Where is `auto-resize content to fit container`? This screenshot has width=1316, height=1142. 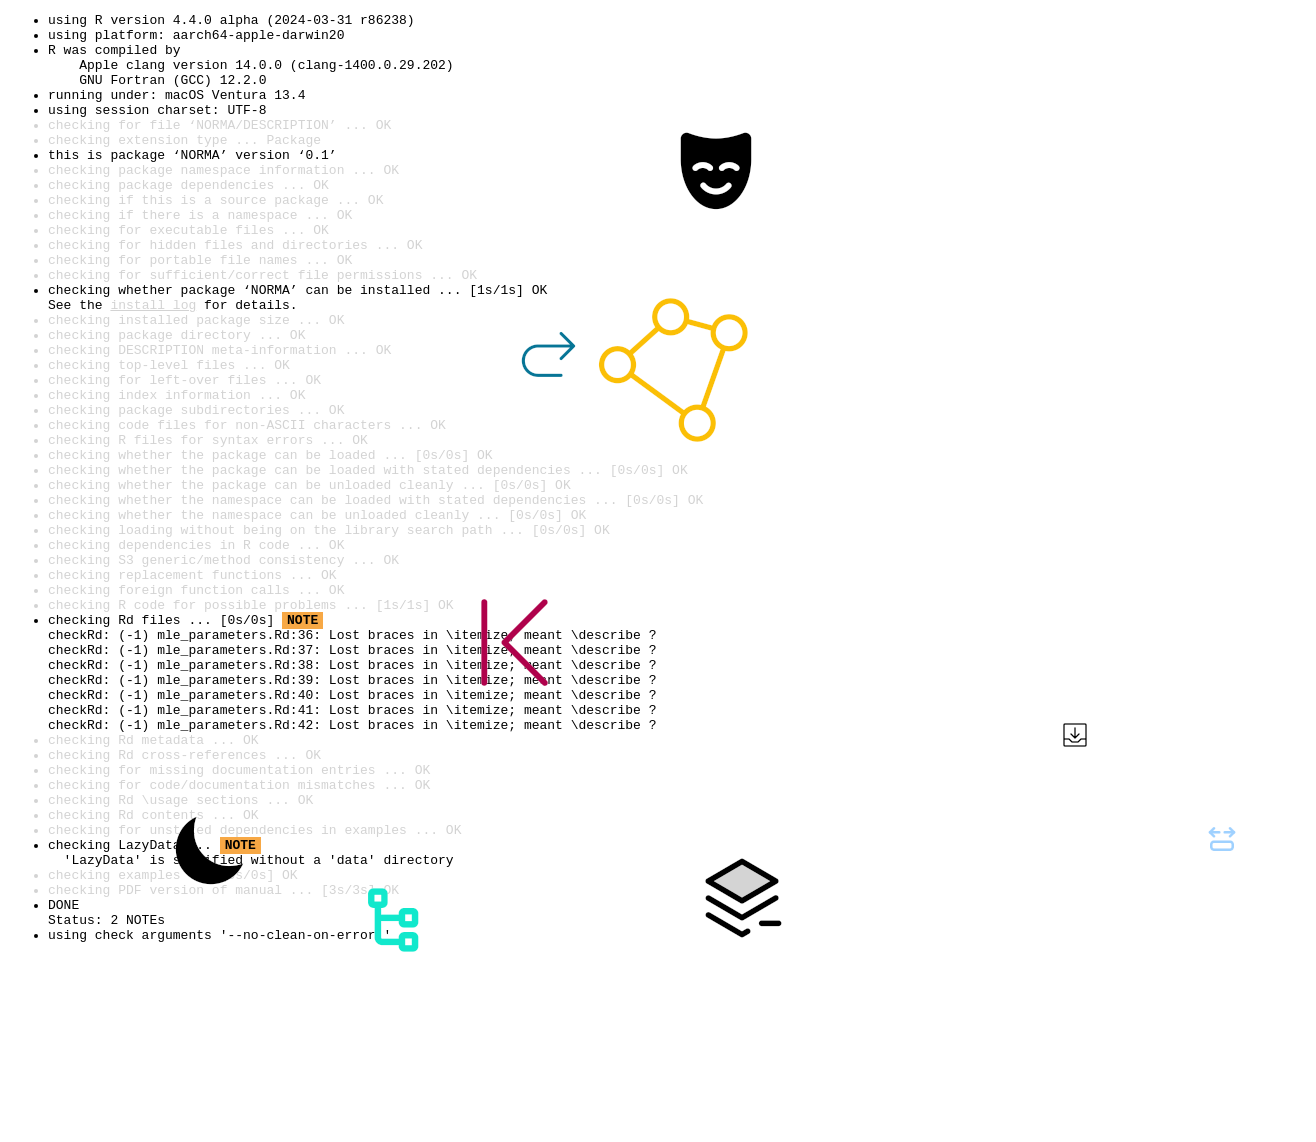 auto-resize content to fit container is located at coordinates (1222, 839).